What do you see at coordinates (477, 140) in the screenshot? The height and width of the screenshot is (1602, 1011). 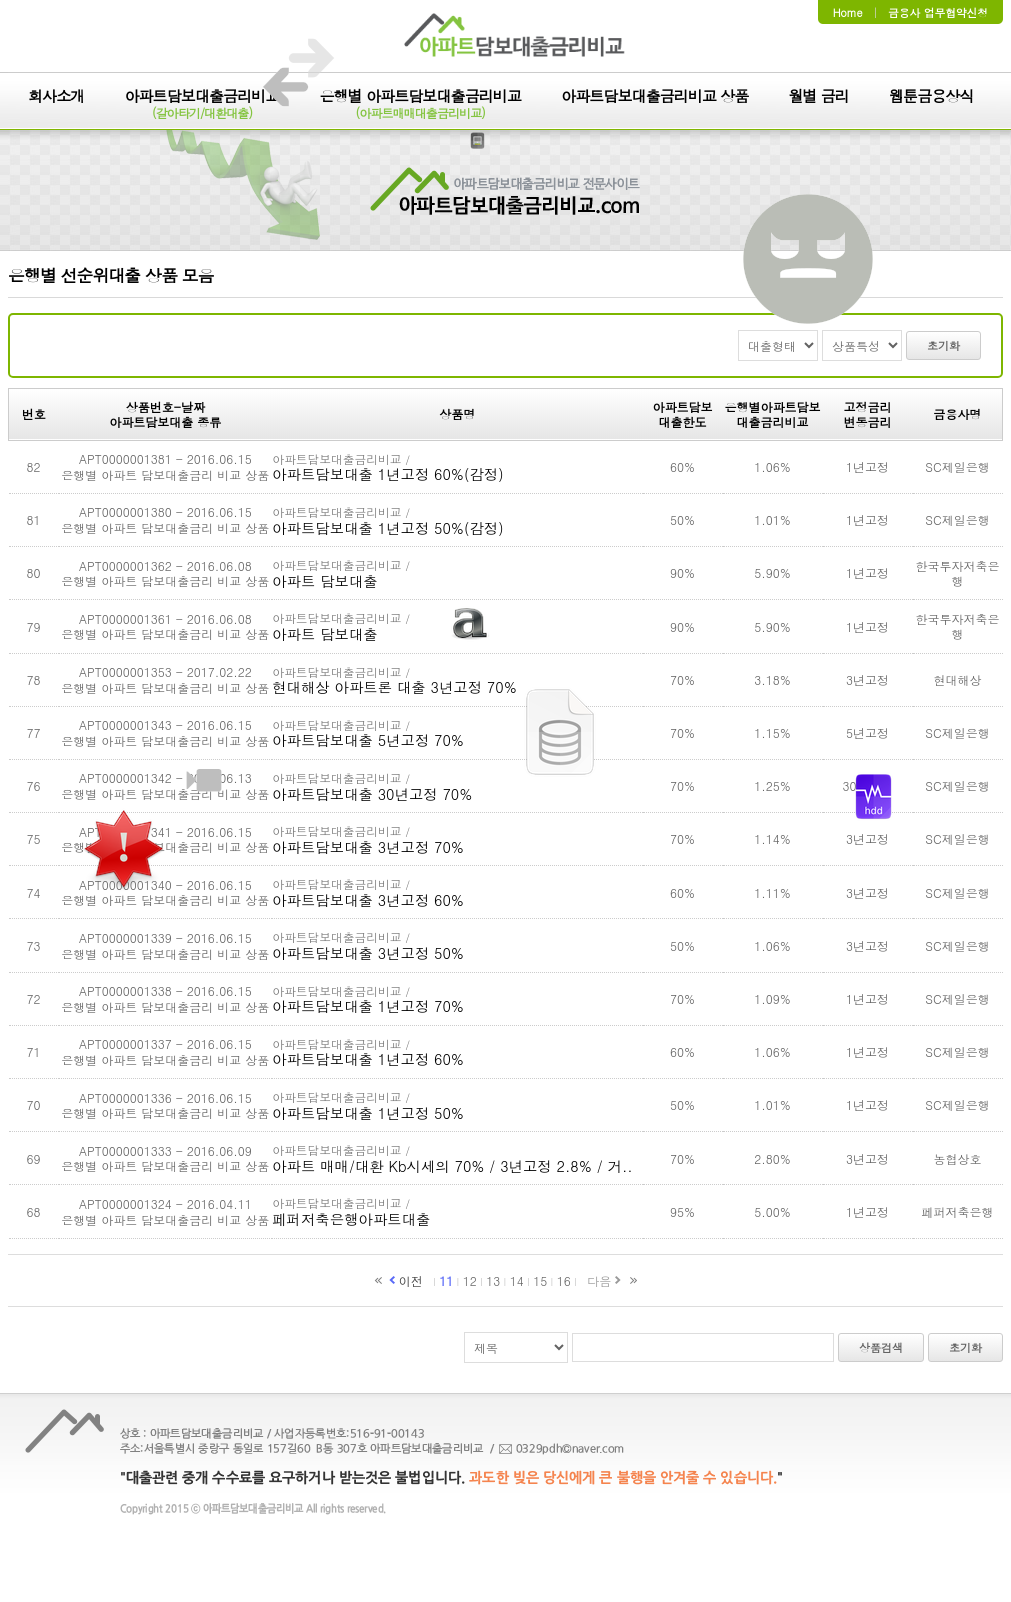 I see `game boy advance ROM file` at bounding box center [477, 140].